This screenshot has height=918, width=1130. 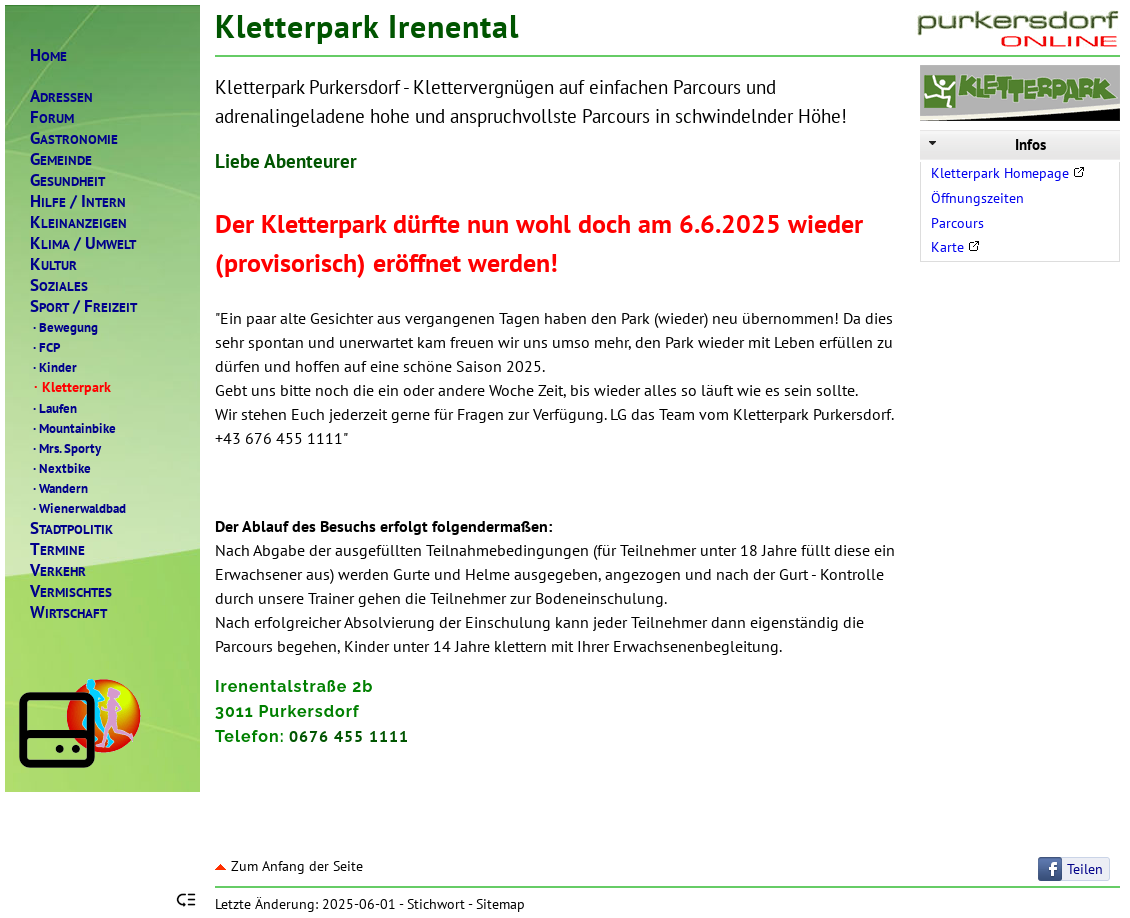 What do you see at coordinates (57, 730) in the screenshot?
I see `access storage or disk management` at bounding box center [57, 730].